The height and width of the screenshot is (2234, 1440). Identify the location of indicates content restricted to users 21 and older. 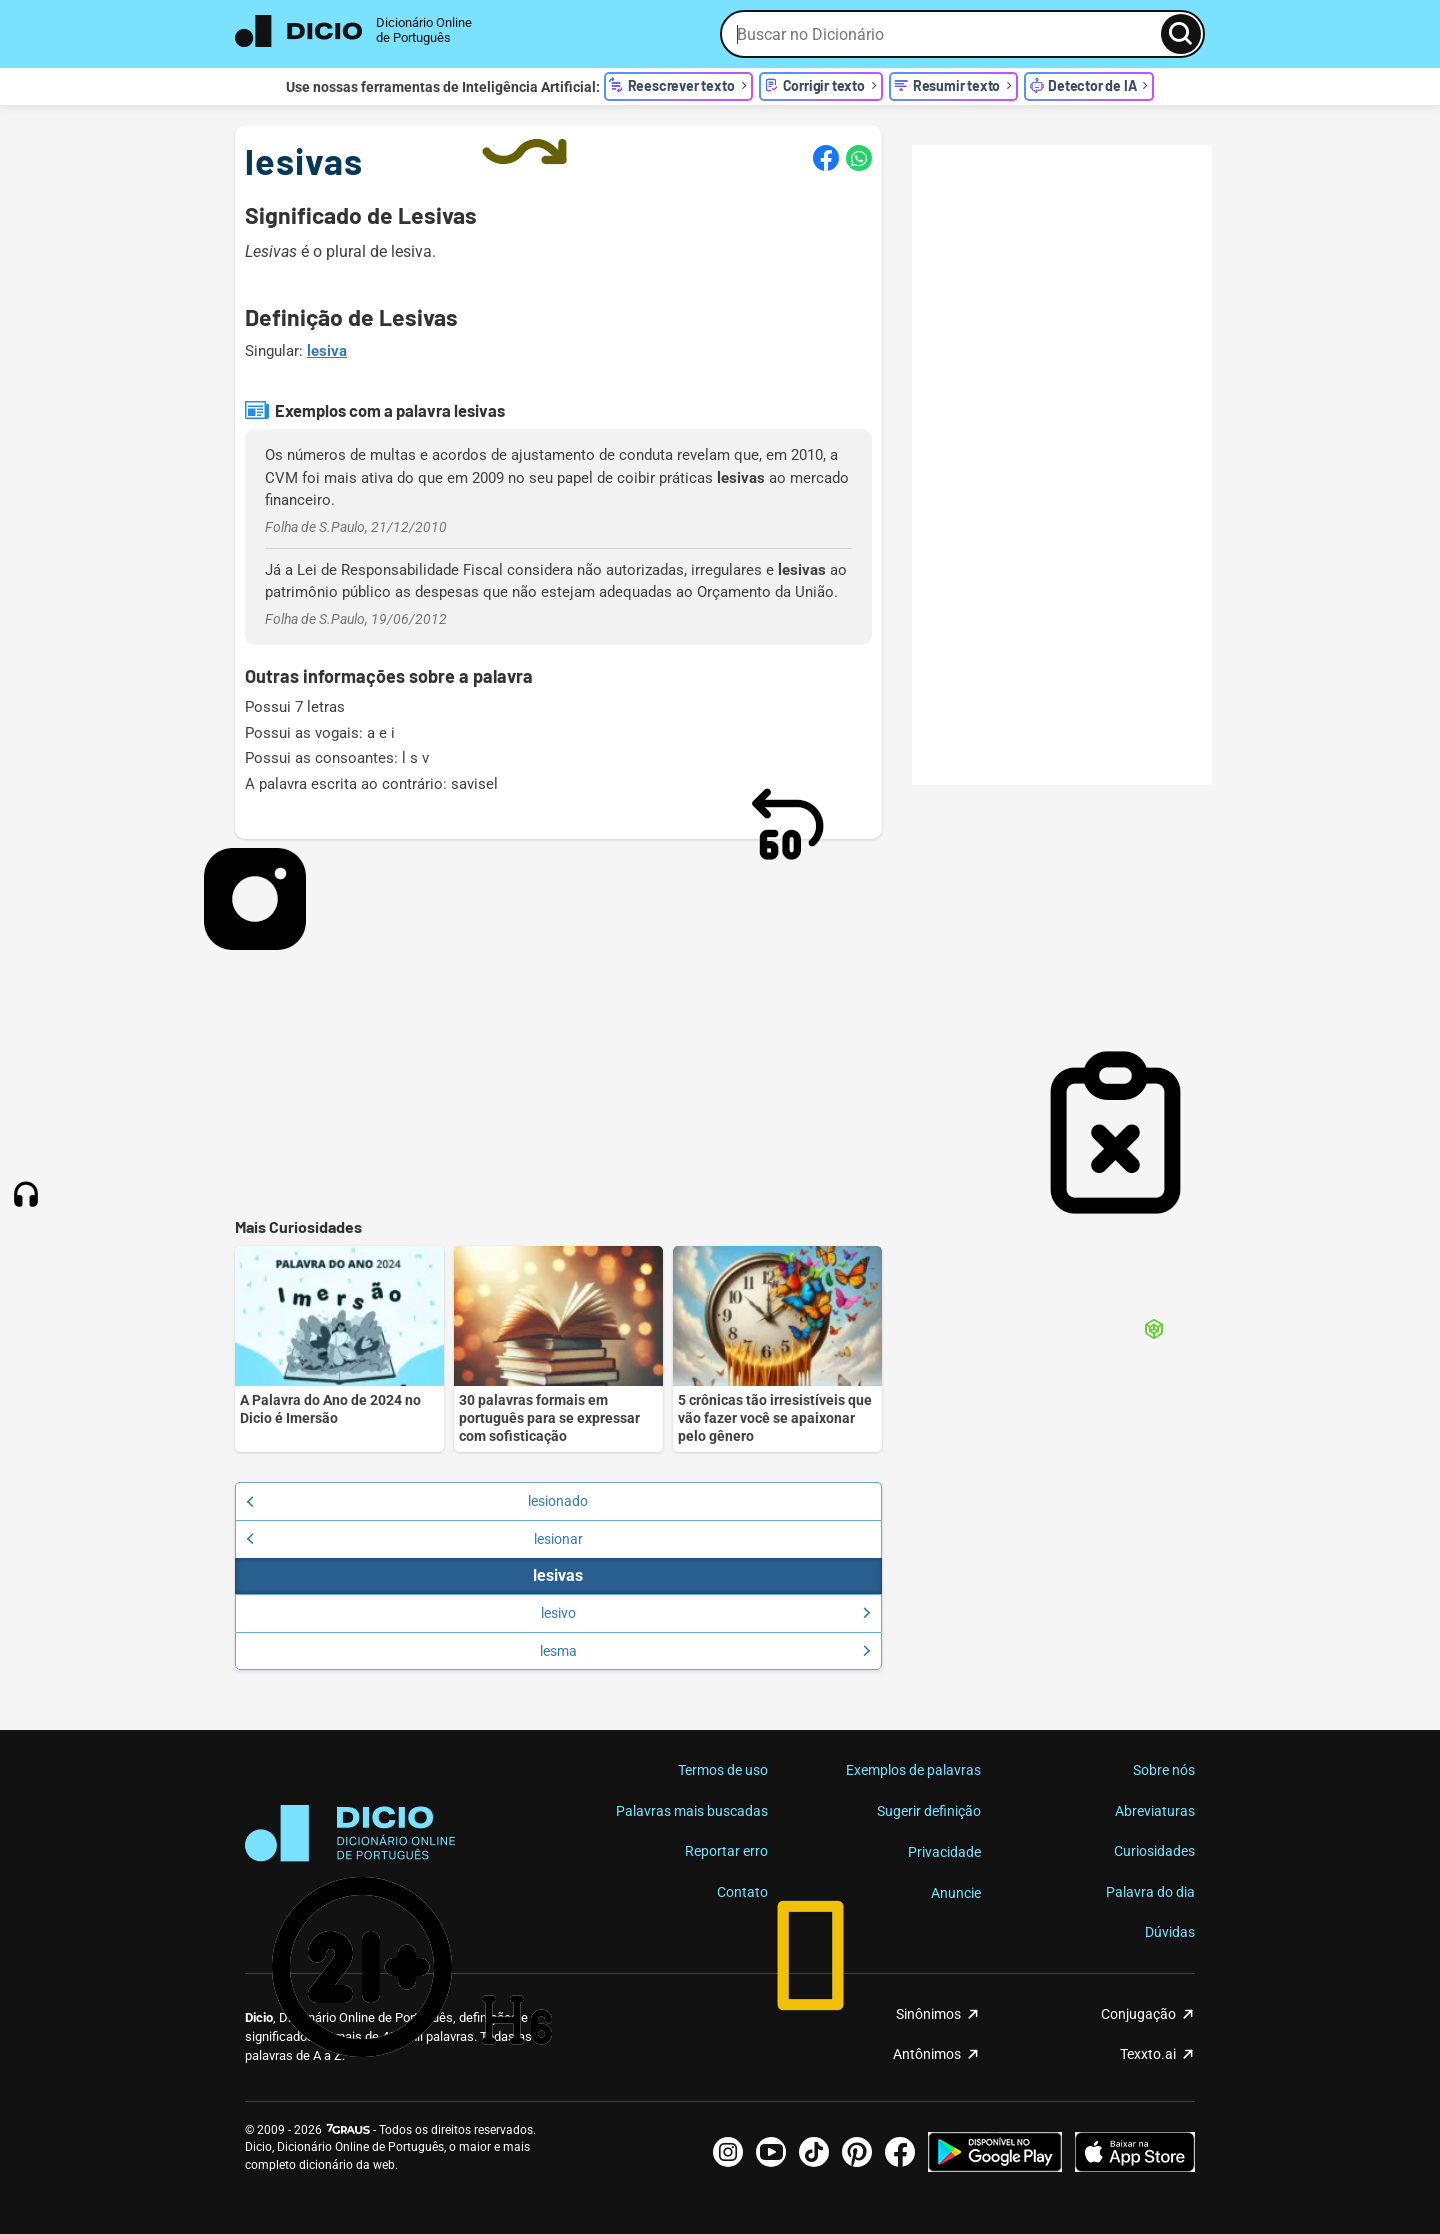
(362, 1967).